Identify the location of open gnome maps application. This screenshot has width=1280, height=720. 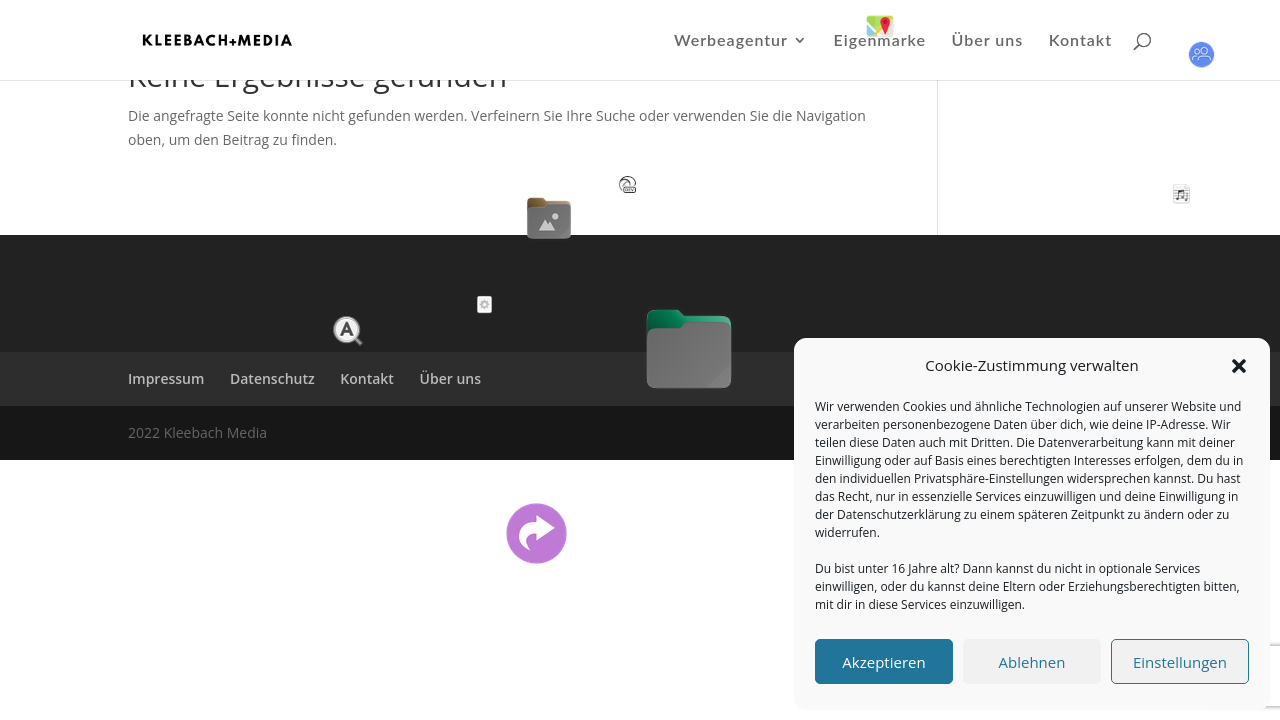
(880, 26).